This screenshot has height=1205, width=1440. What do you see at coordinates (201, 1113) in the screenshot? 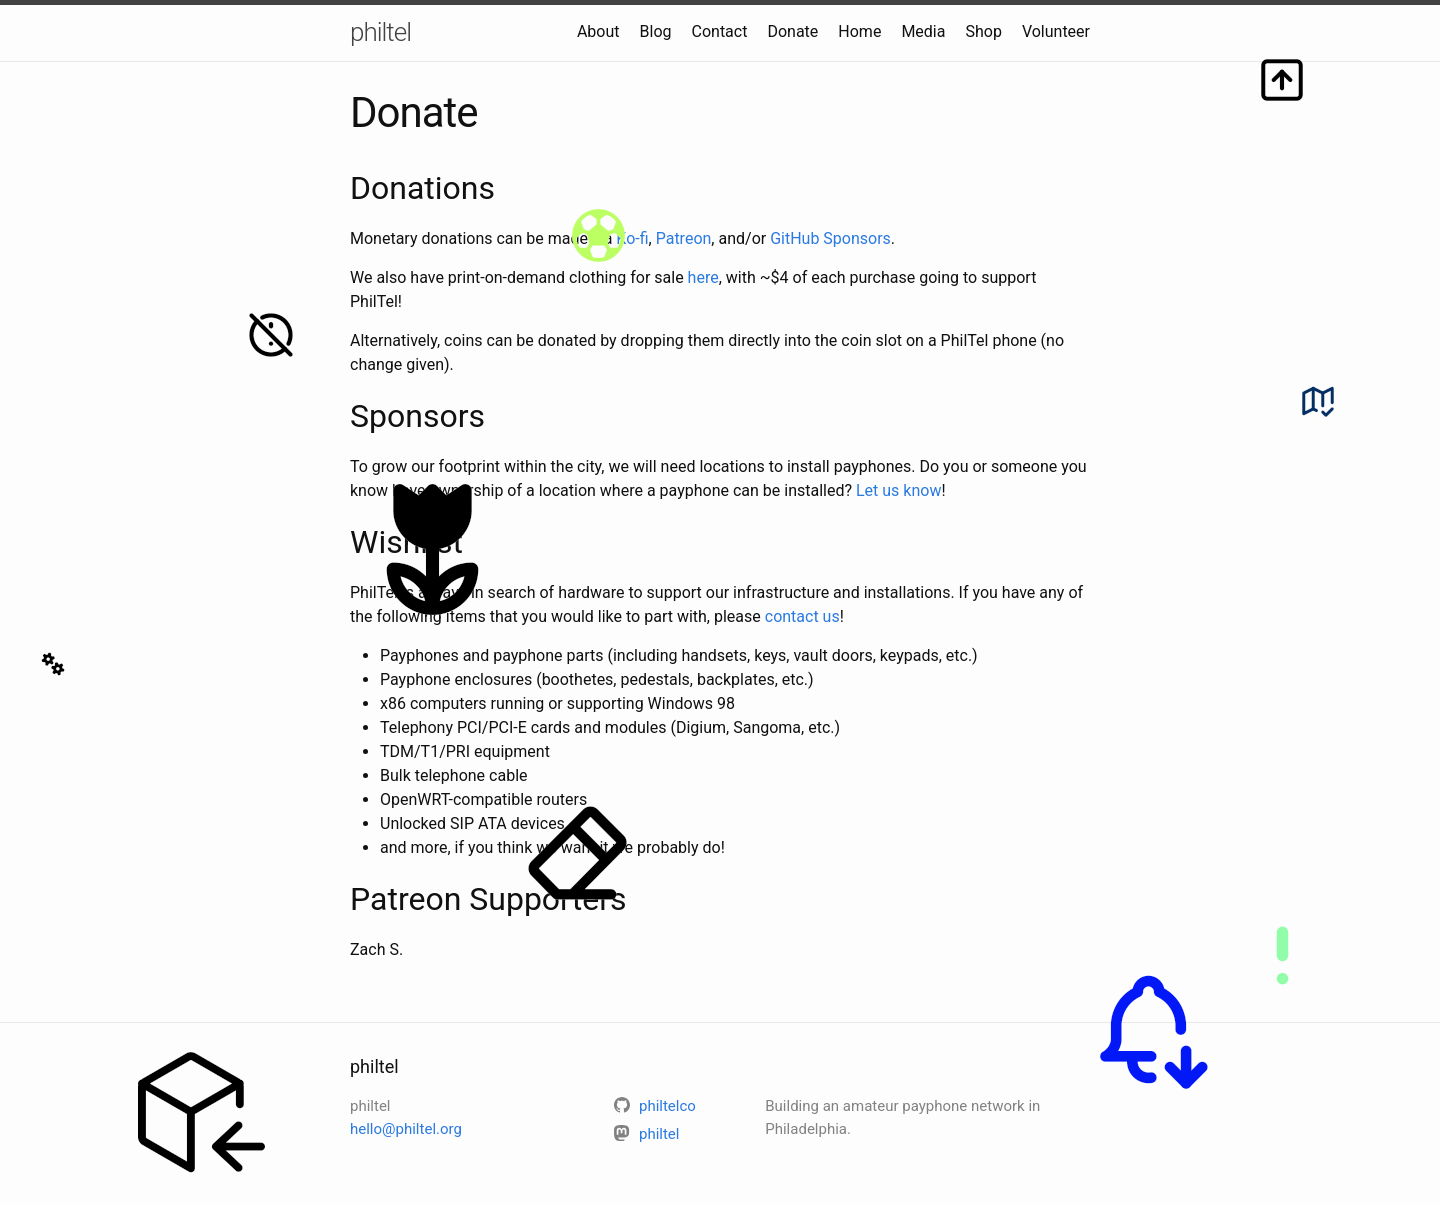
I see `view package dependencies` at bounding box center [201, 1113].